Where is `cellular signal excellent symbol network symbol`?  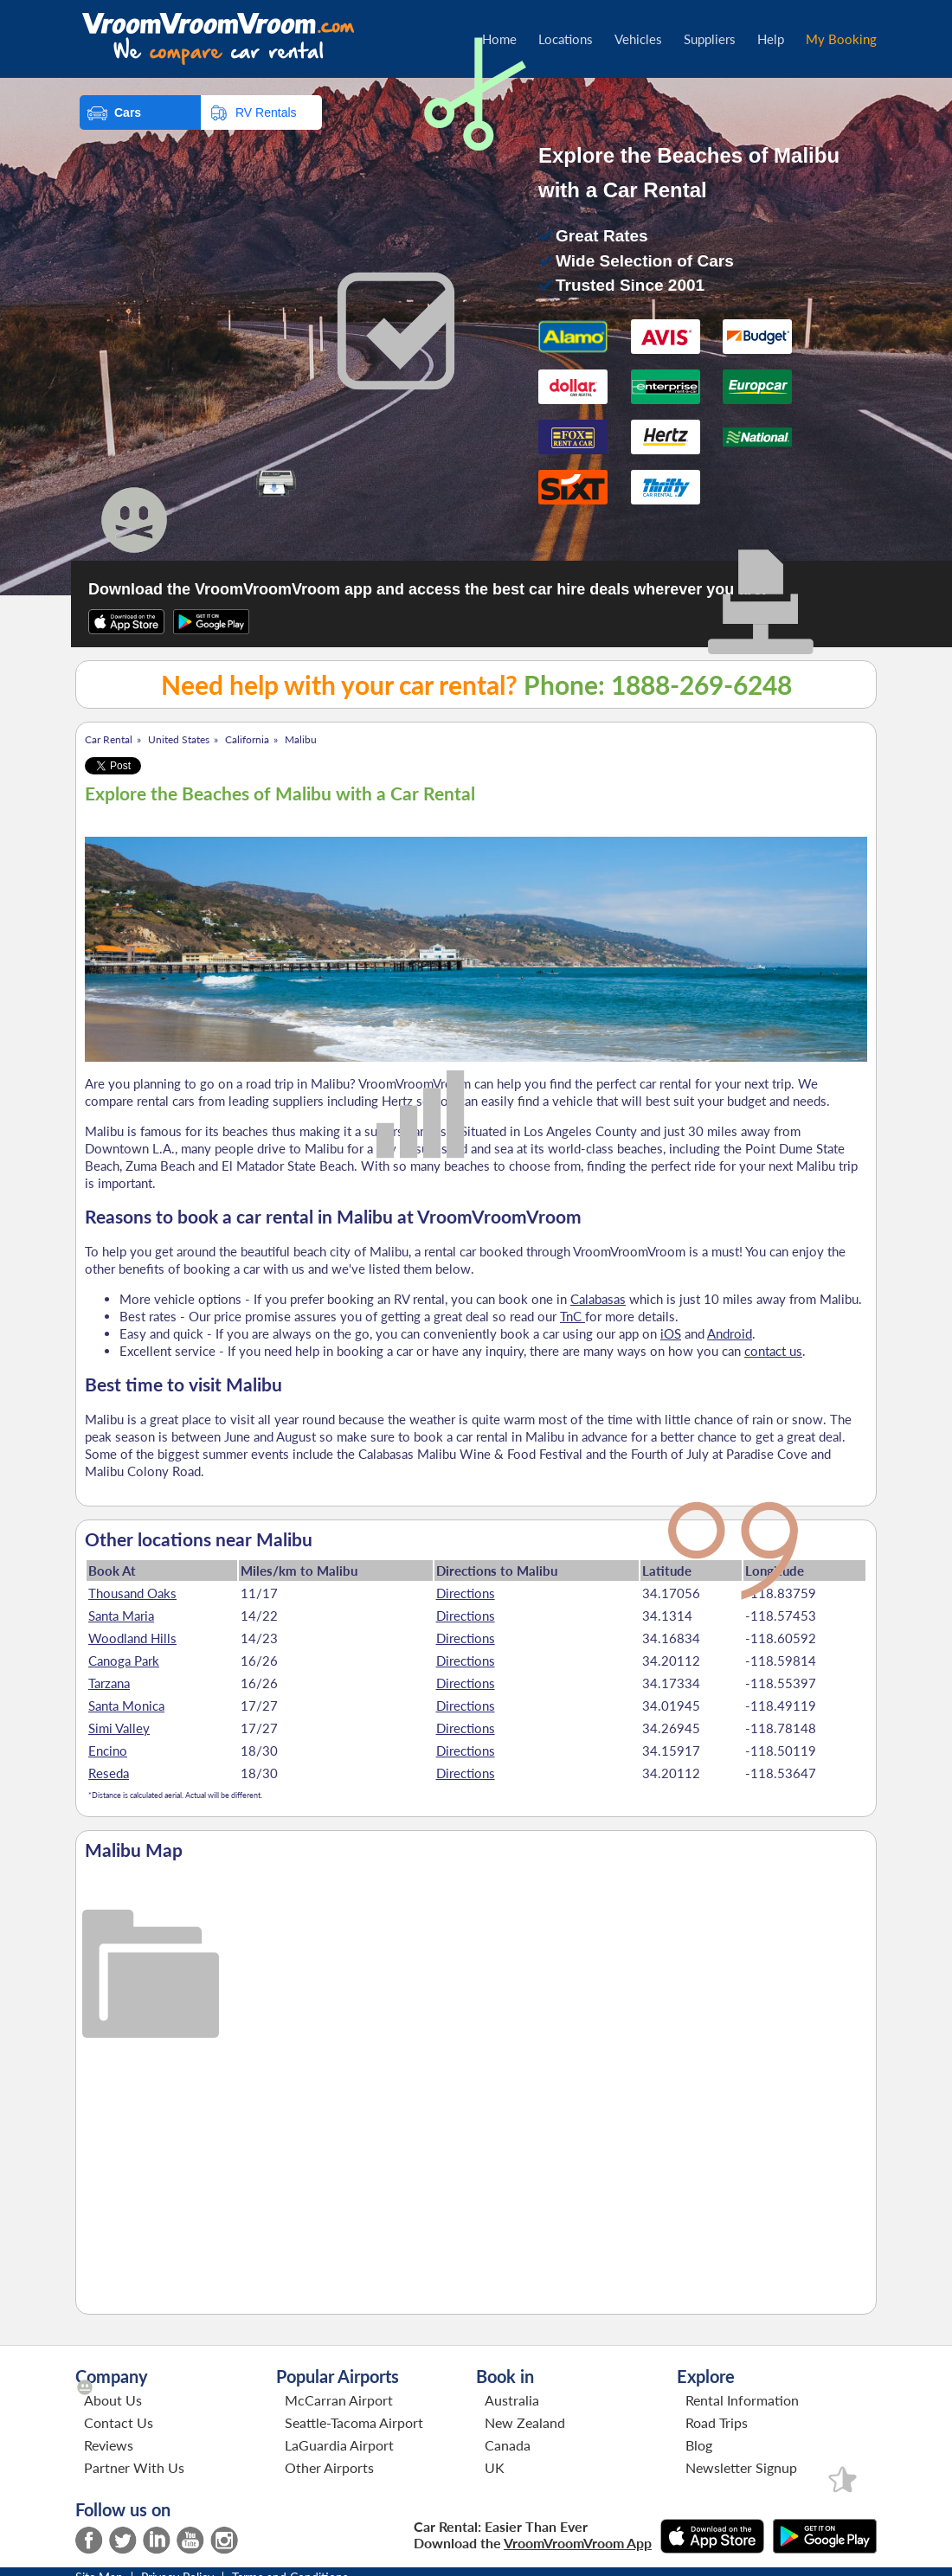 cellular signal excellent symbol network symbol is located at coordinates (423, 1117).